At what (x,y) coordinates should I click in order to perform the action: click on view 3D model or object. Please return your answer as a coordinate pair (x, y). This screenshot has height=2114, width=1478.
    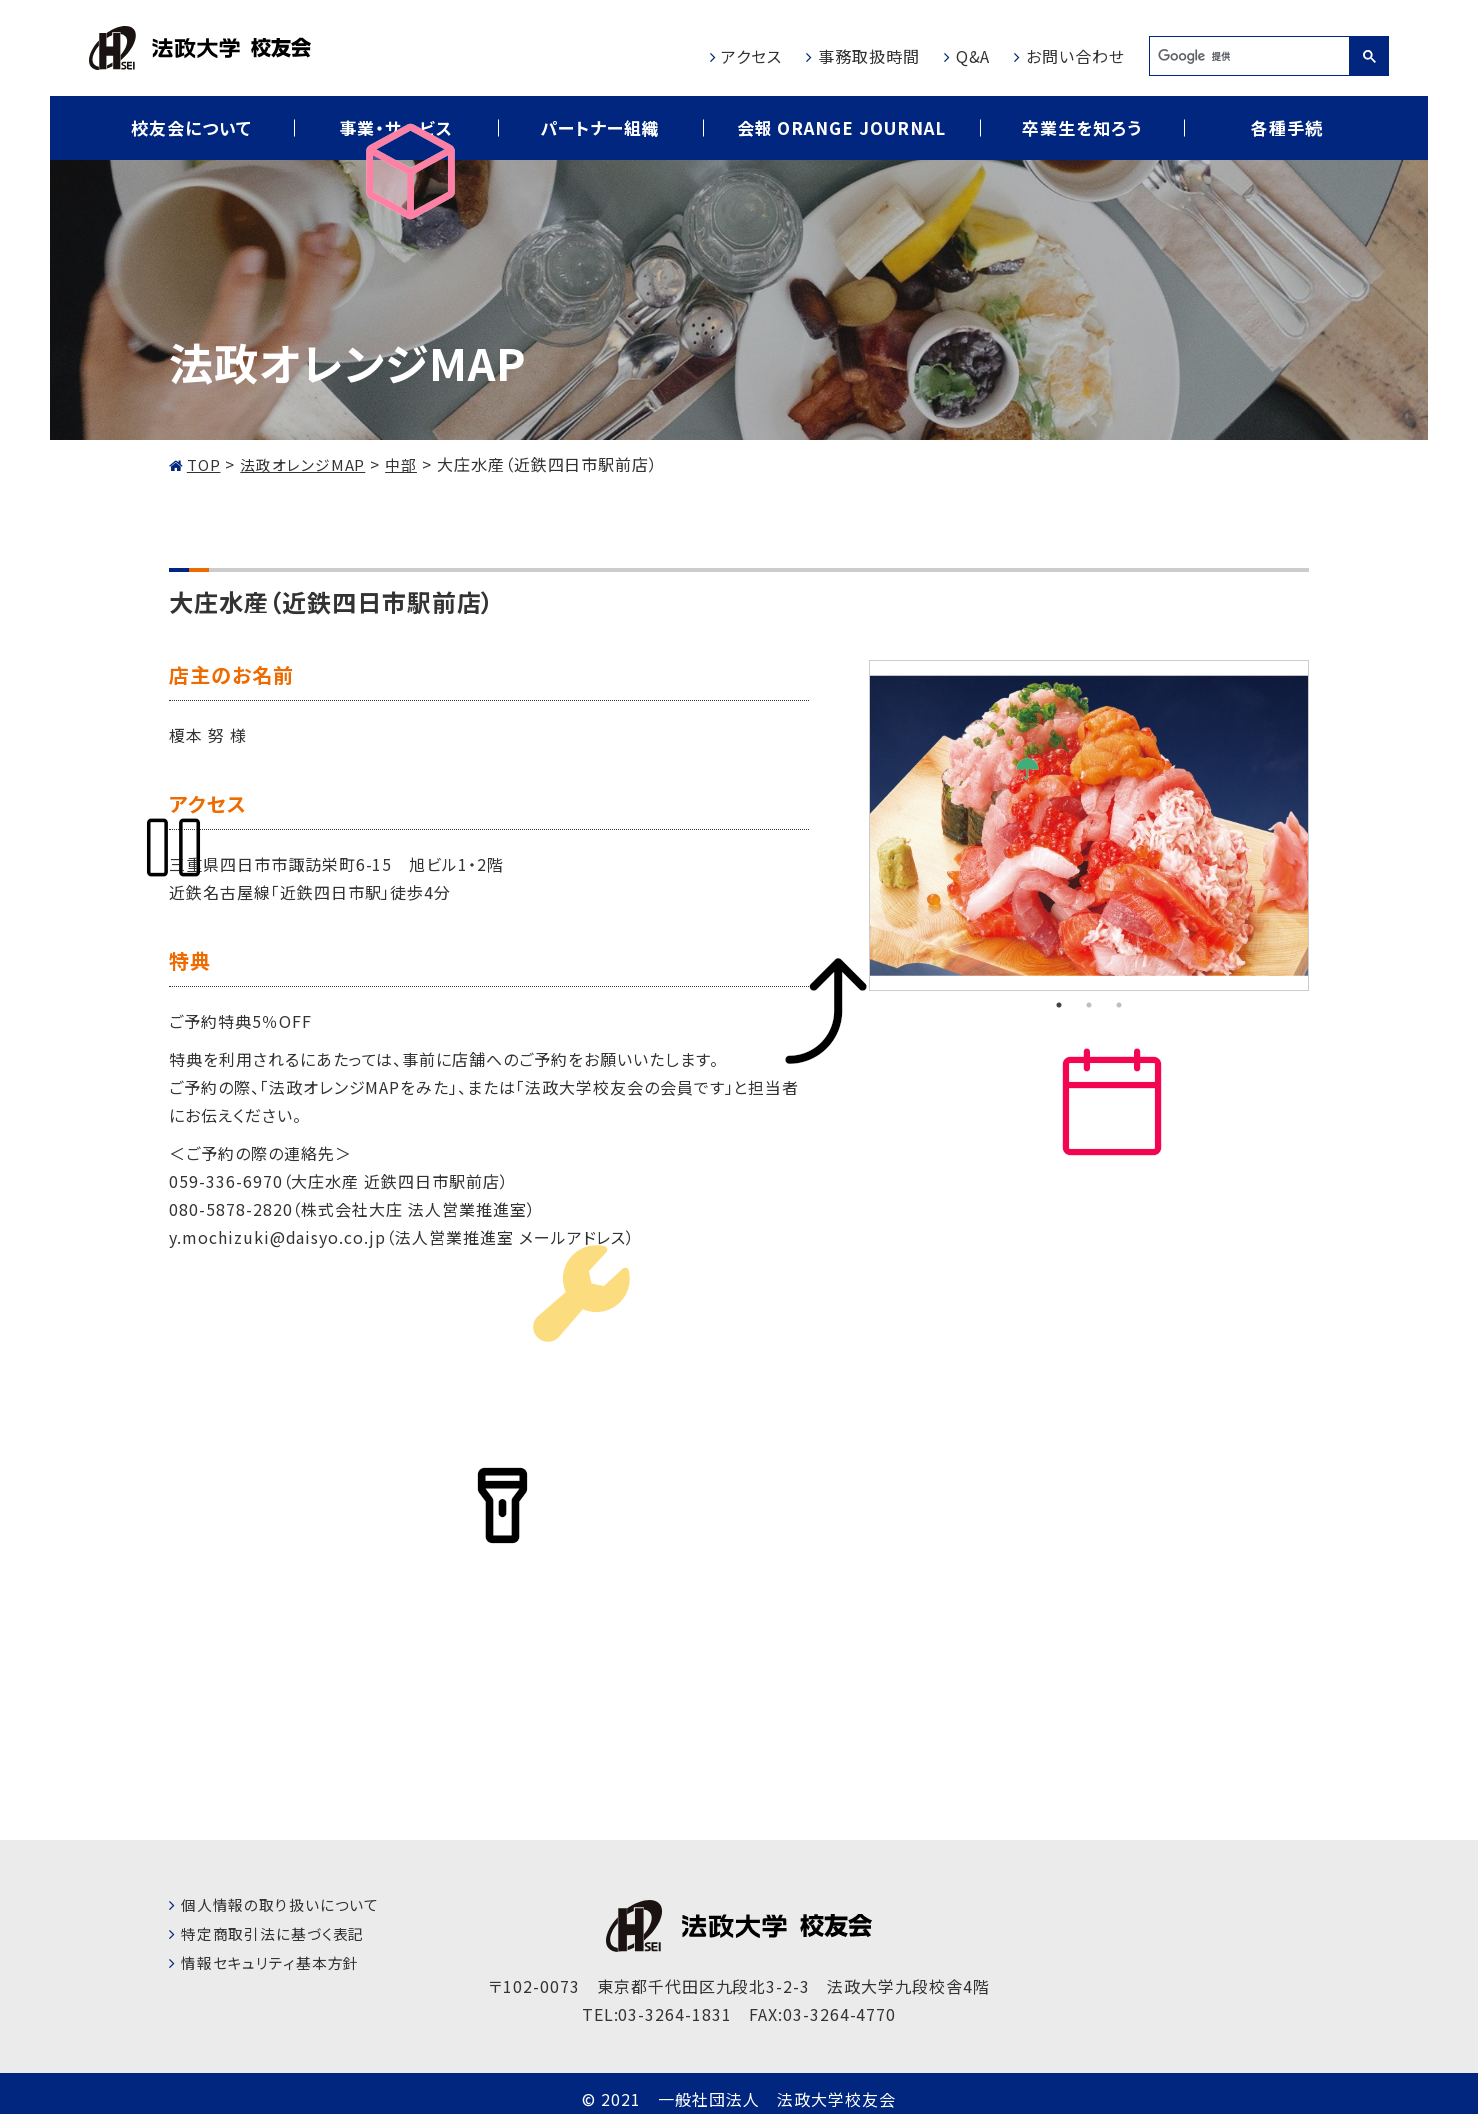
    Looking at the image, I should click on (410, 171).